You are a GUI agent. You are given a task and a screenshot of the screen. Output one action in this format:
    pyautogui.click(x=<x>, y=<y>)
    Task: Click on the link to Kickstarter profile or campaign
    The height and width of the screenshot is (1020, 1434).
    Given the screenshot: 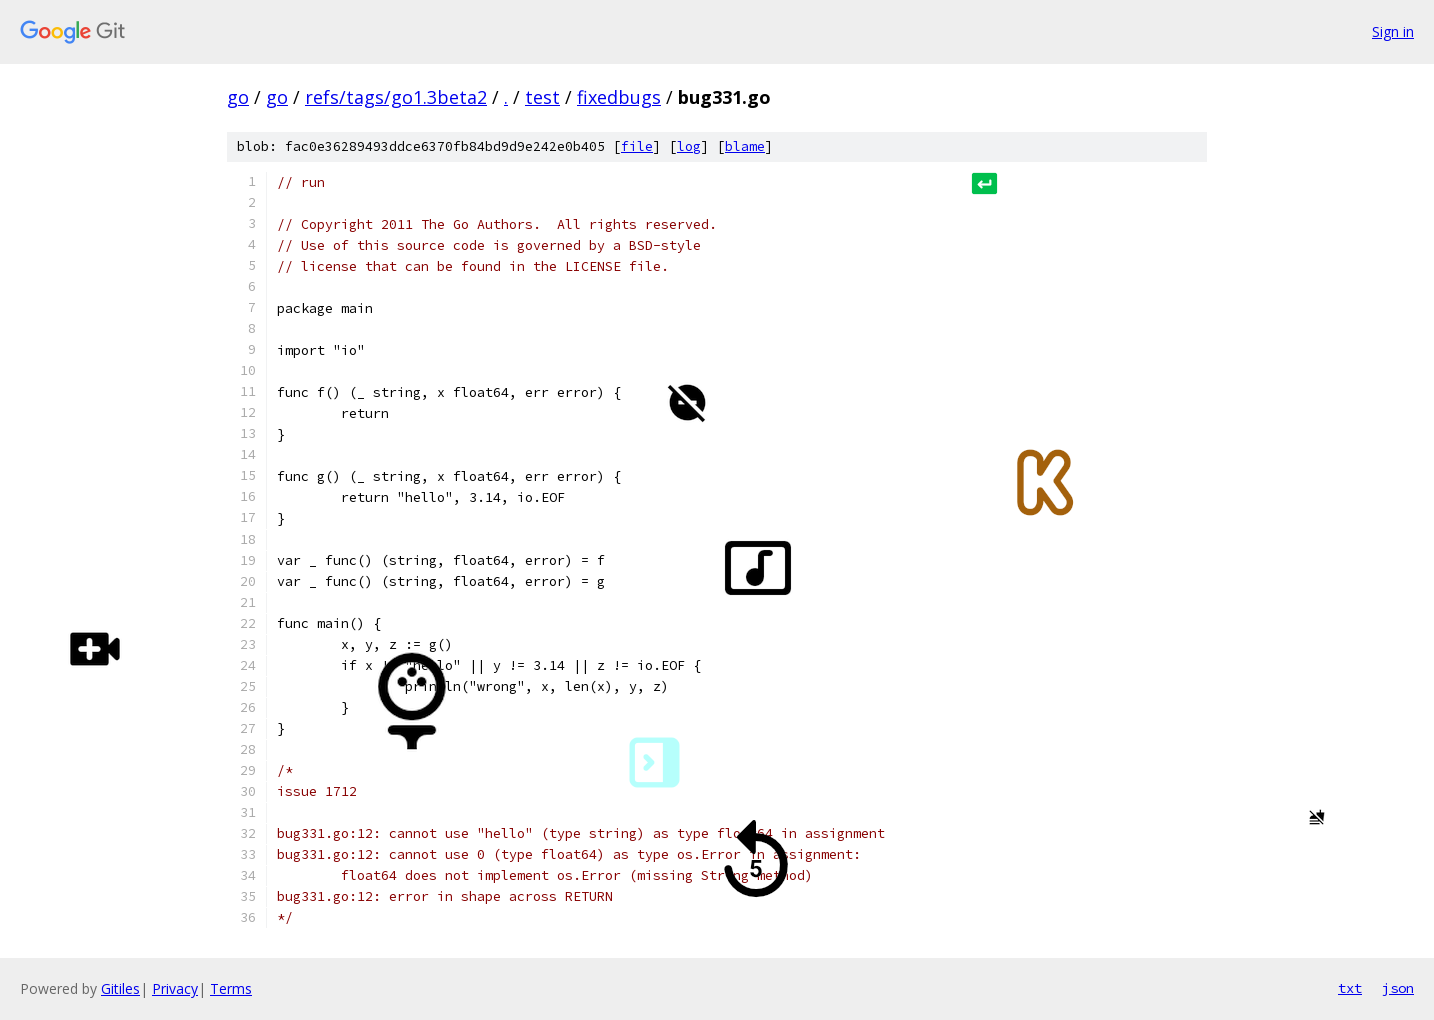 What is the action you would take?
    pyautogui.click(x=1043, y=482)
    